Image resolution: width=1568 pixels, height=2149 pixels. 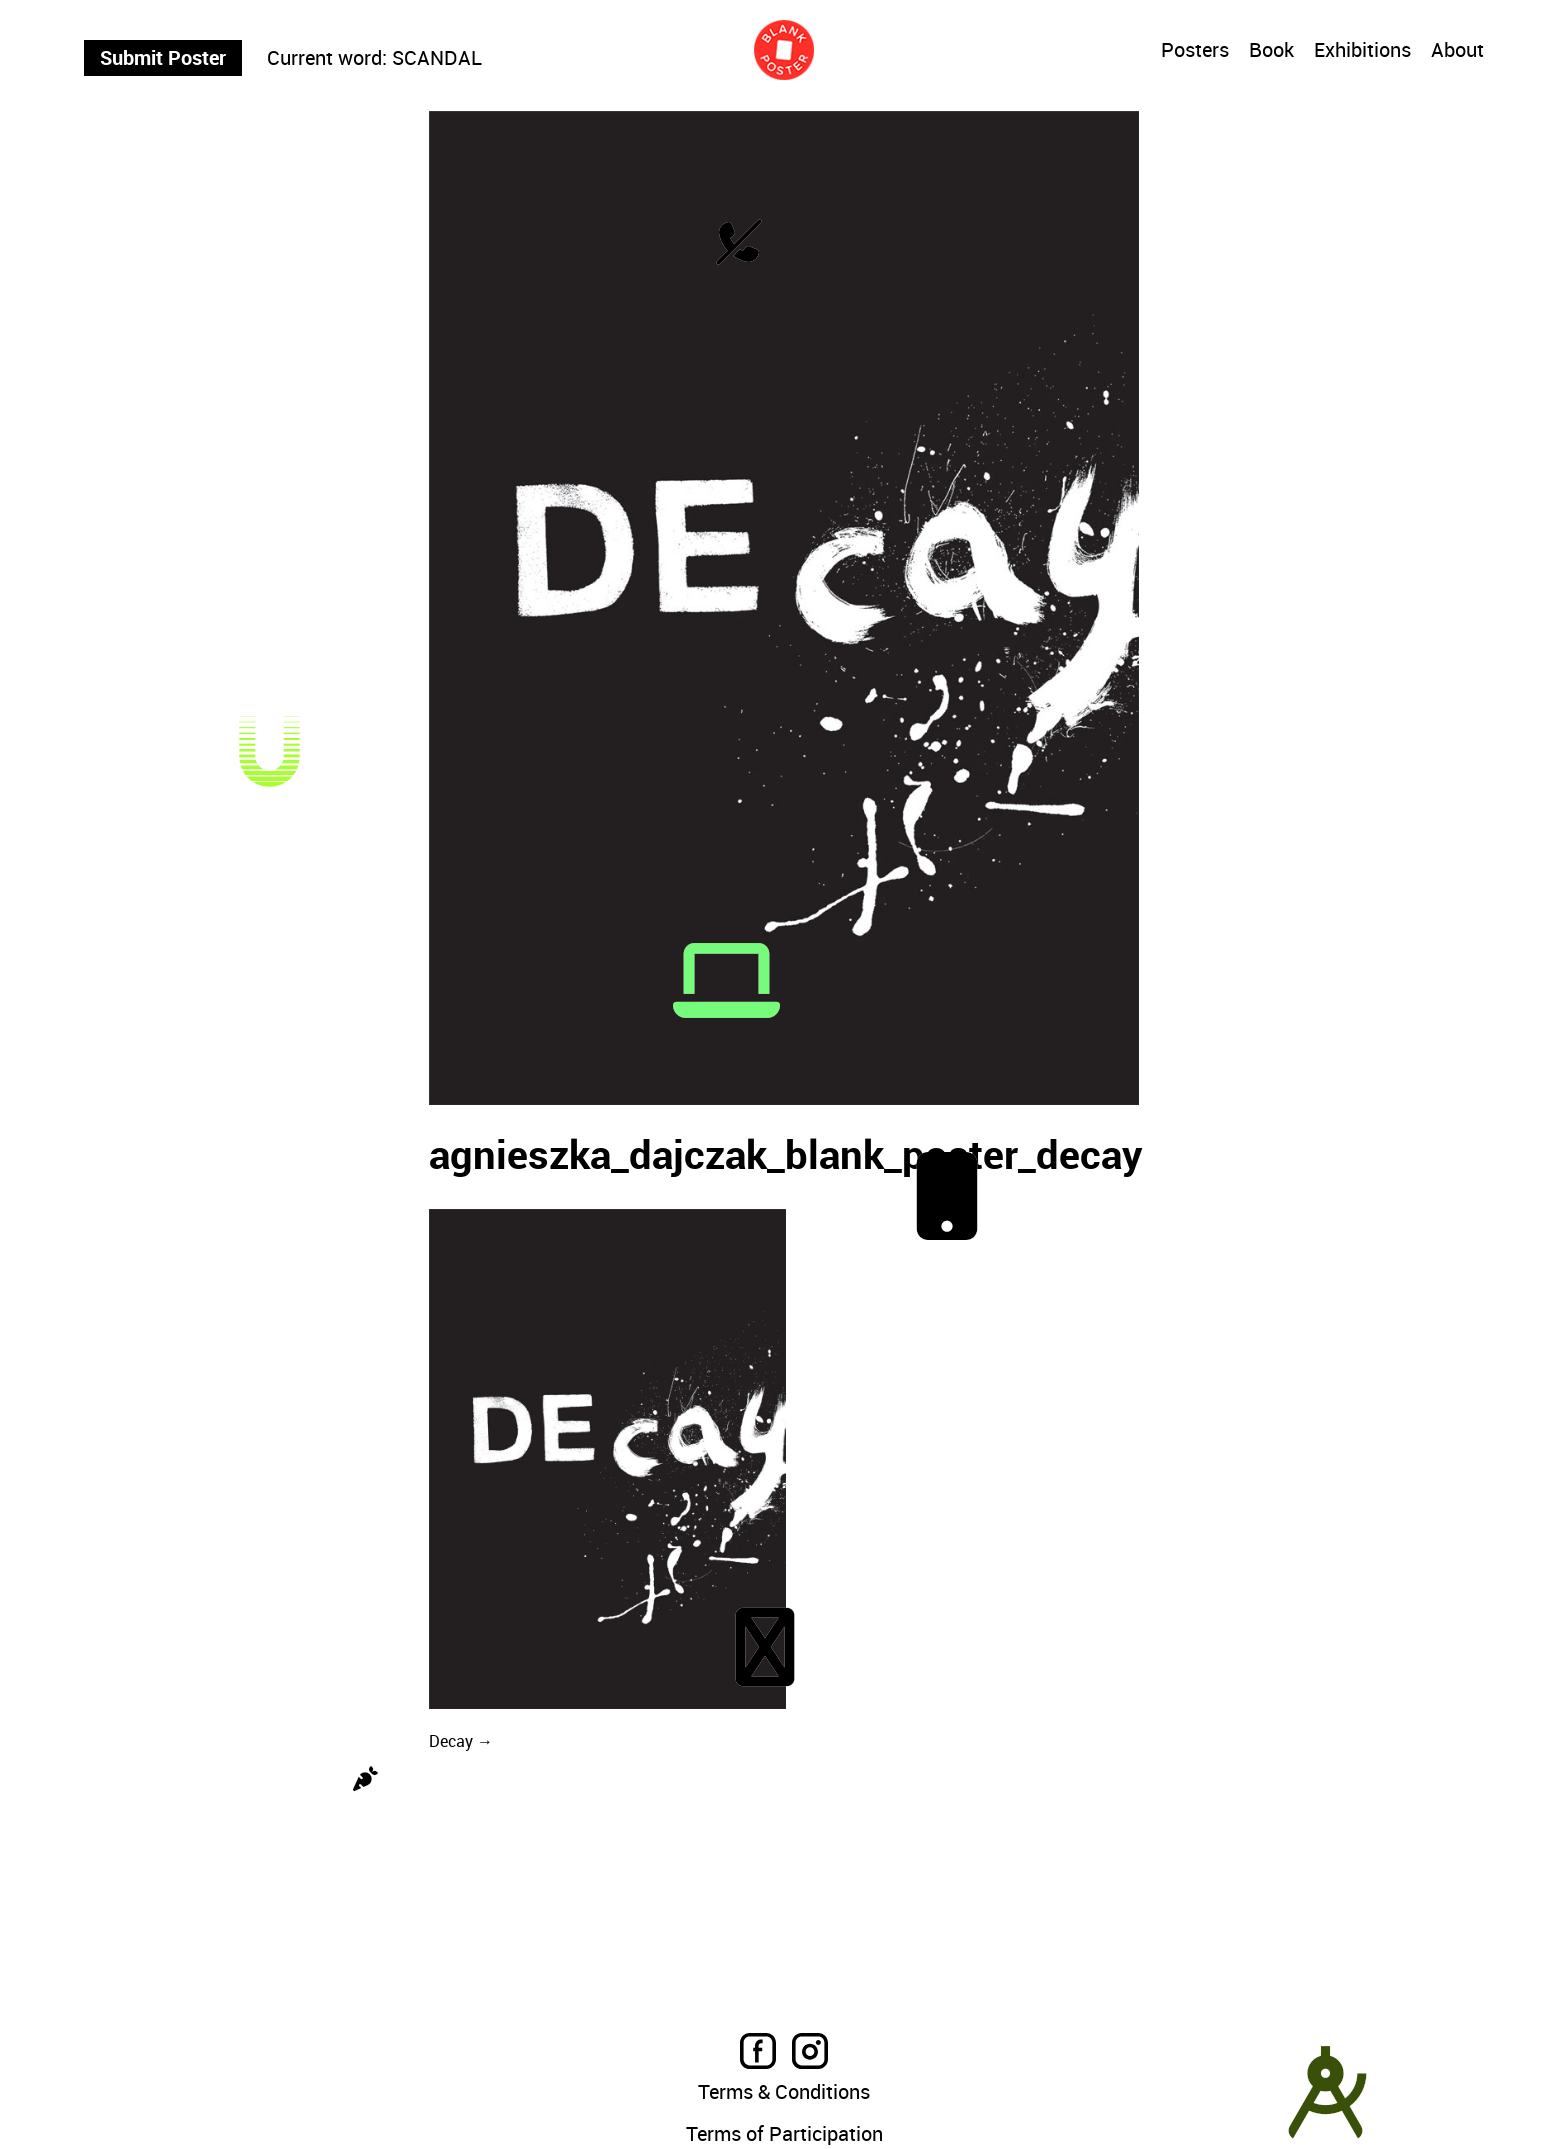 I want to click on indicates a missing or undefined glyph, so click(x=765, y=1647).